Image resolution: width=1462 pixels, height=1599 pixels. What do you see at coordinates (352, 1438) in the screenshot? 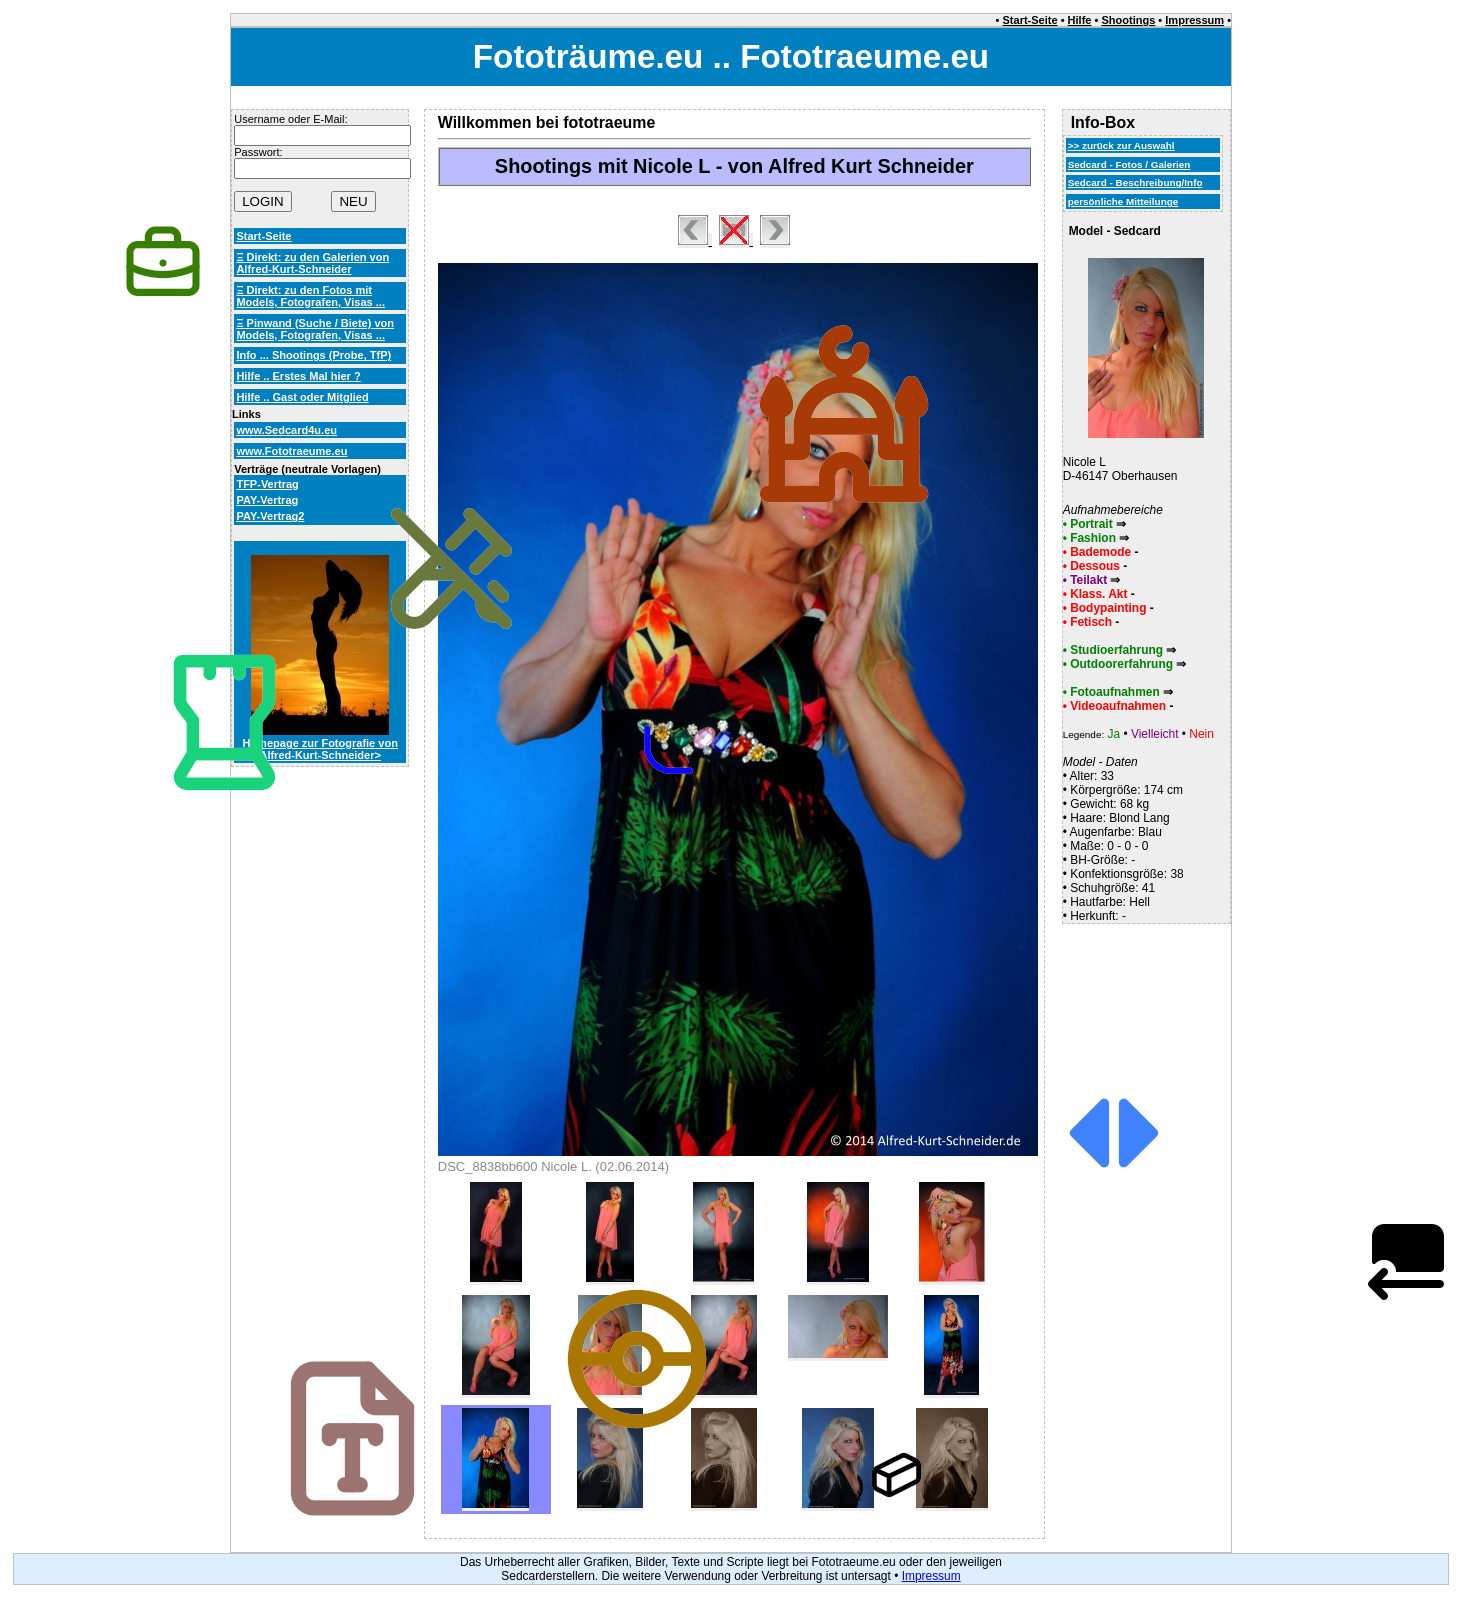
I see `open a text or typography file` at bounding box center [352, 1438].